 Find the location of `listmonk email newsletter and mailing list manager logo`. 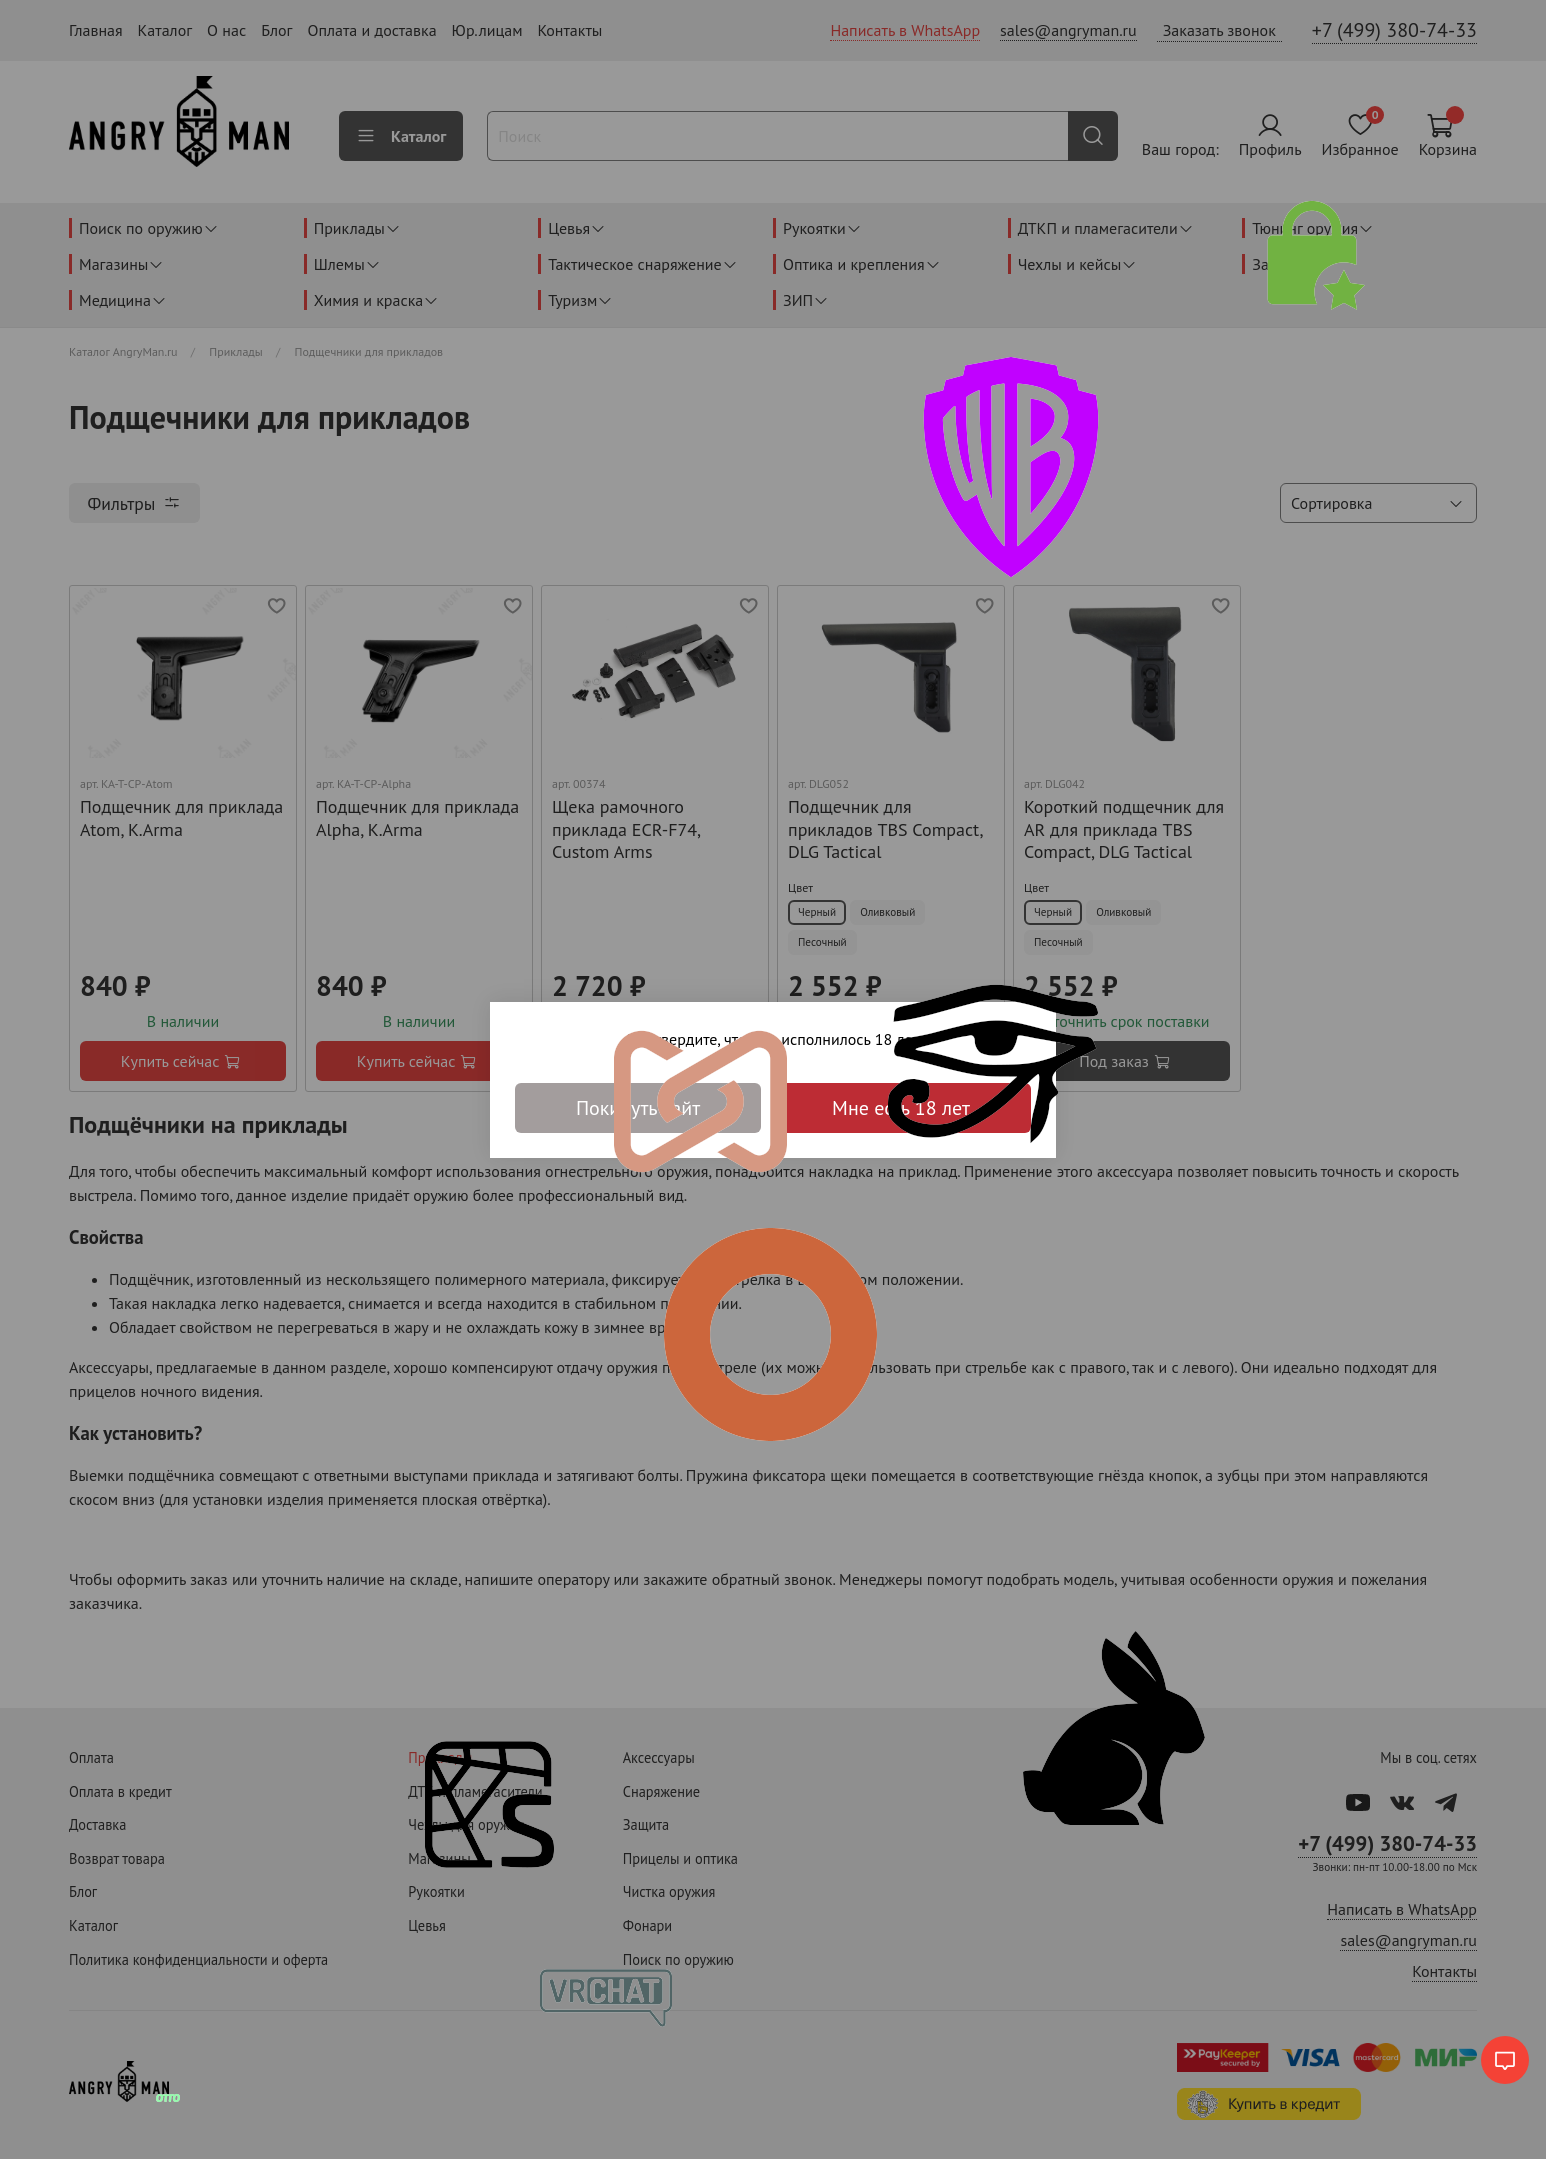

listmonk email newsletter and mailing list manager logo is located at coordinates (770, 1334).